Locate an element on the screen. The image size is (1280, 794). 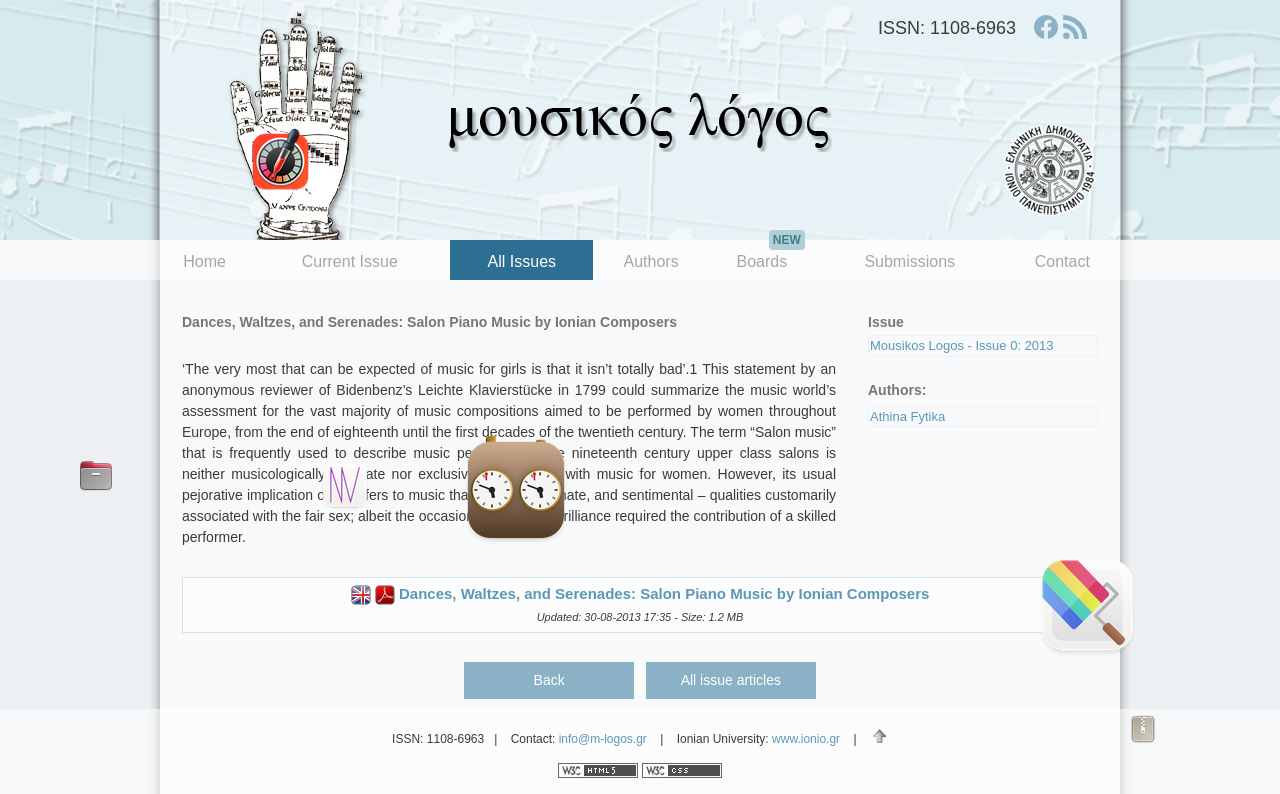
open engrampa archive manager is located at coordinates (1143, 729).